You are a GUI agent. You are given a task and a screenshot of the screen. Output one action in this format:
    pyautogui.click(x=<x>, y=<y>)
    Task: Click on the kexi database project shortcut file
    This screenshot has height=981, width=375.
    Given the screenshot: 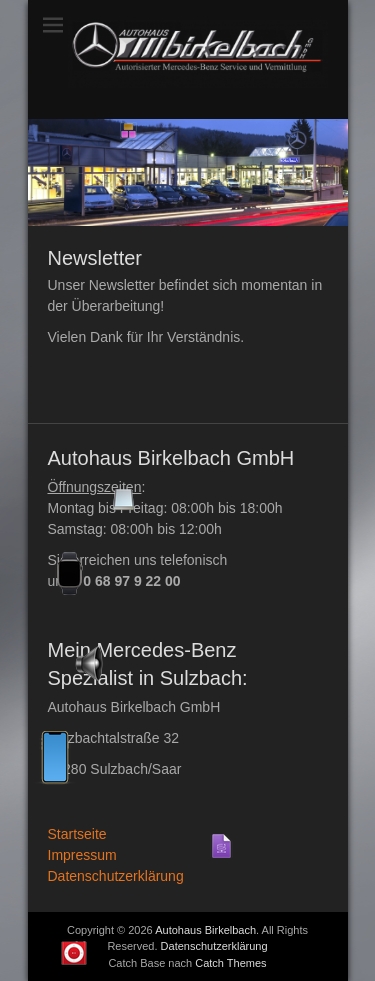 What is the action you would take?
    pyautogui.click(x=221, y=846)
    